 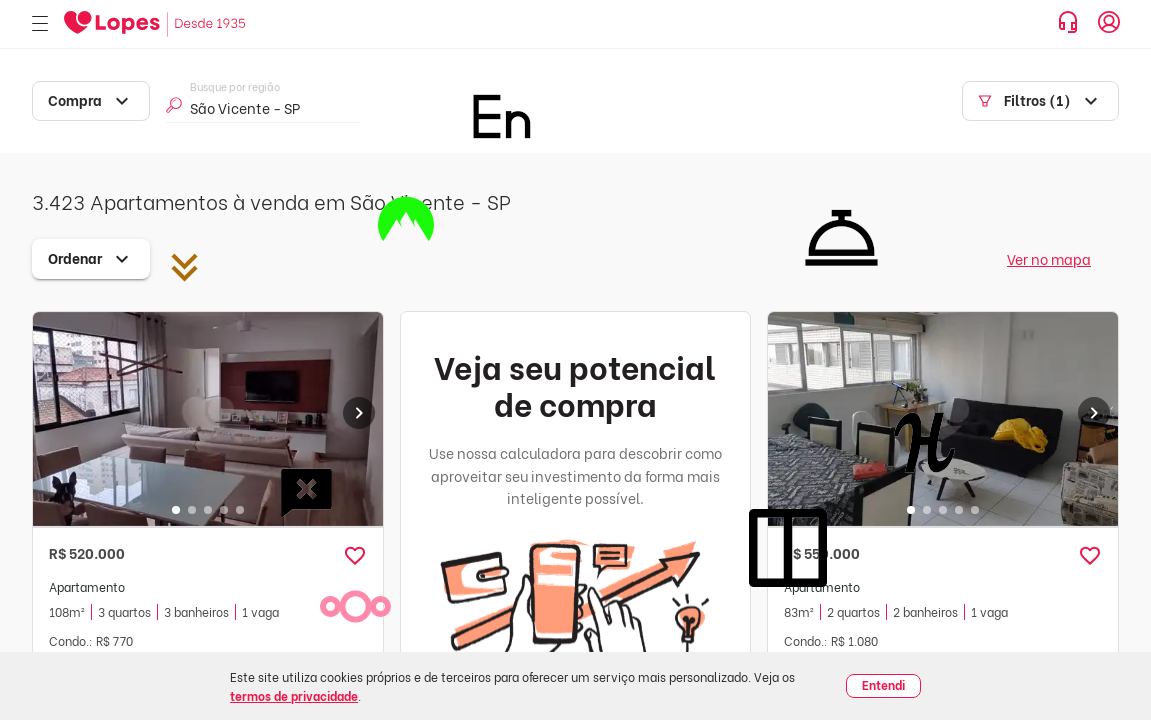 What do you see at coordinates (841, 239) in the screenshot?
I see `request customer service or support` at bounding box center [841, 239].